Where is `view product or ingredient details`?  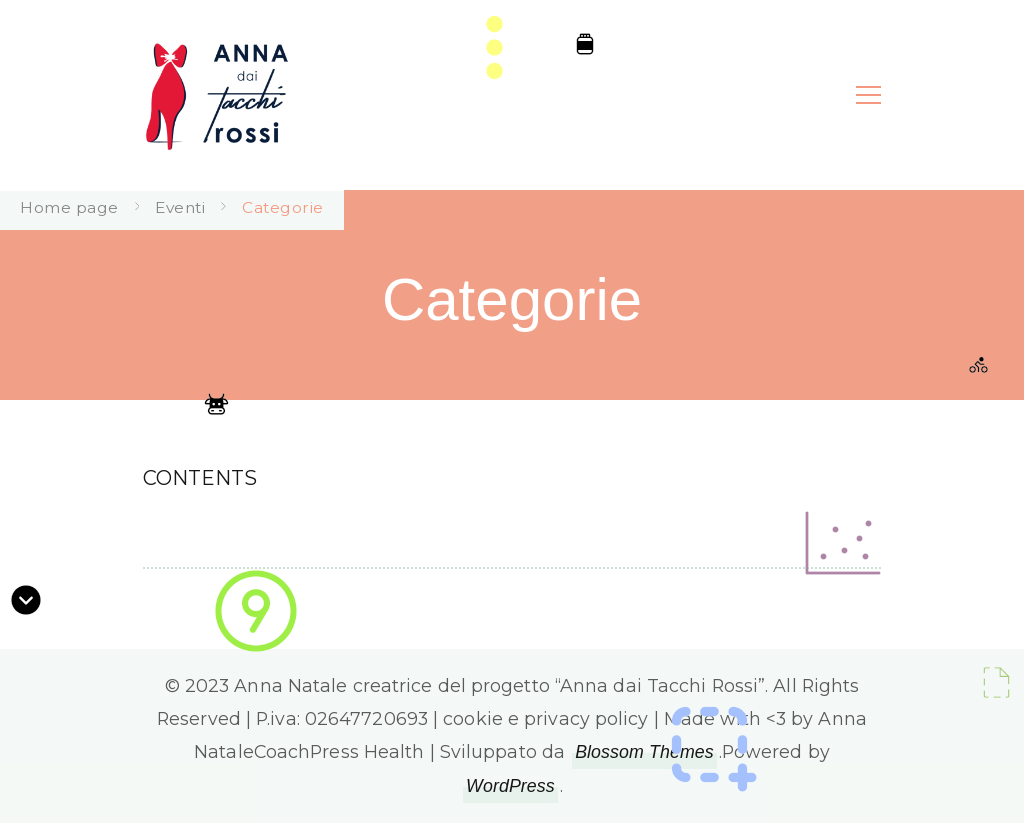
view product or ingredient details is located at coordinates (585, 44).